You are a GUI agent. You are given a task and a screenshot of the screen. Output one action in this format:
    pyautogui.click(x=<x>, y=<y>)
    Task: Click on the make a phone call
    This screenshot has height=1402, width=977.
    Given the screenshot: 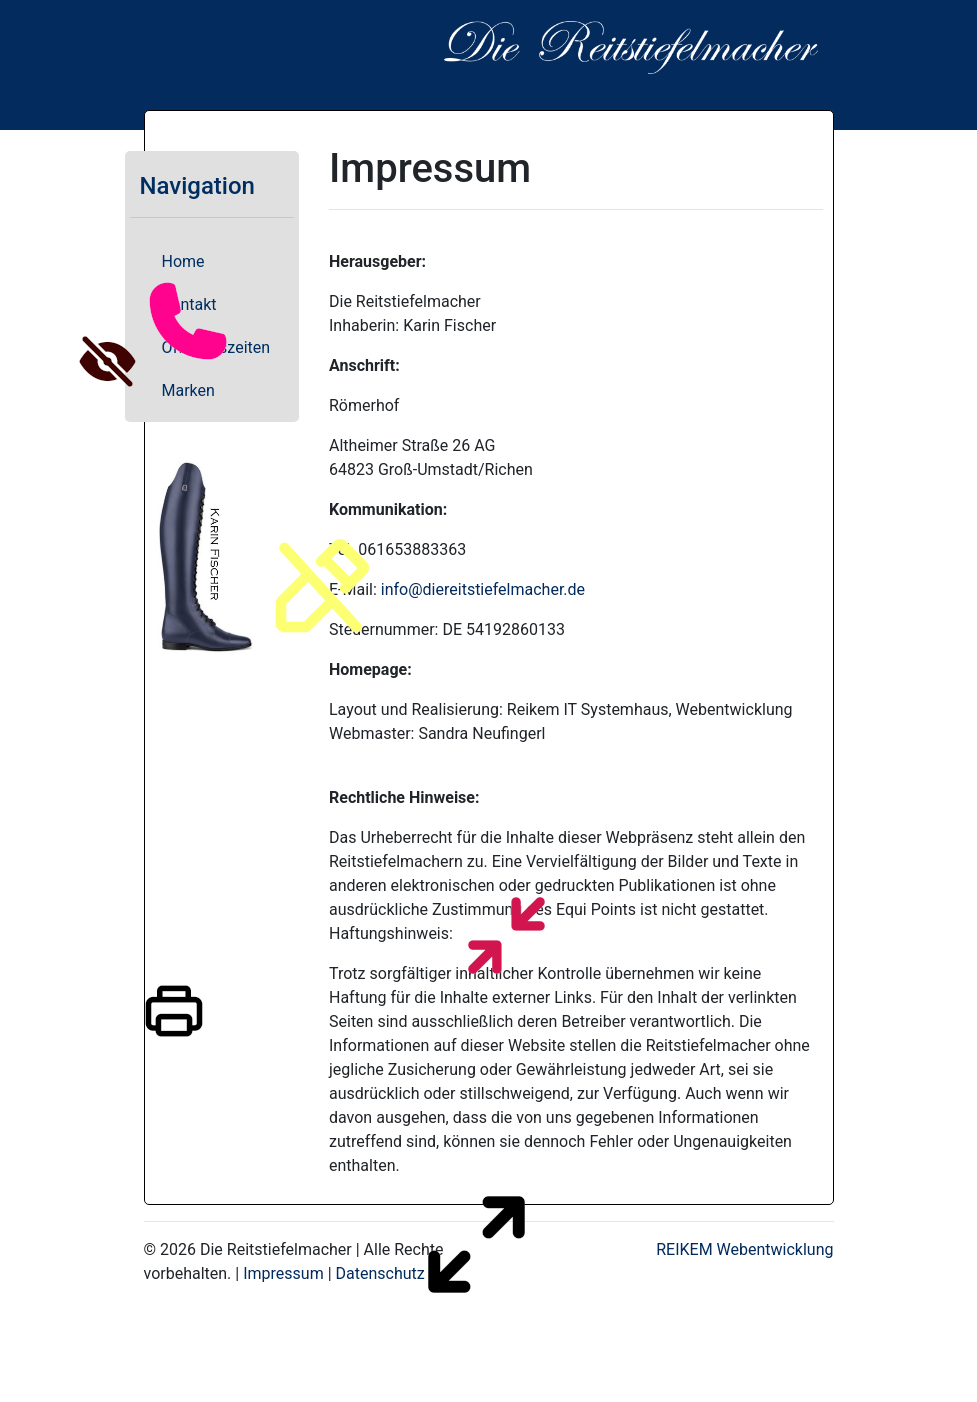 What is the action you would take?
    pyautogui.click(x=188, y=321)
    